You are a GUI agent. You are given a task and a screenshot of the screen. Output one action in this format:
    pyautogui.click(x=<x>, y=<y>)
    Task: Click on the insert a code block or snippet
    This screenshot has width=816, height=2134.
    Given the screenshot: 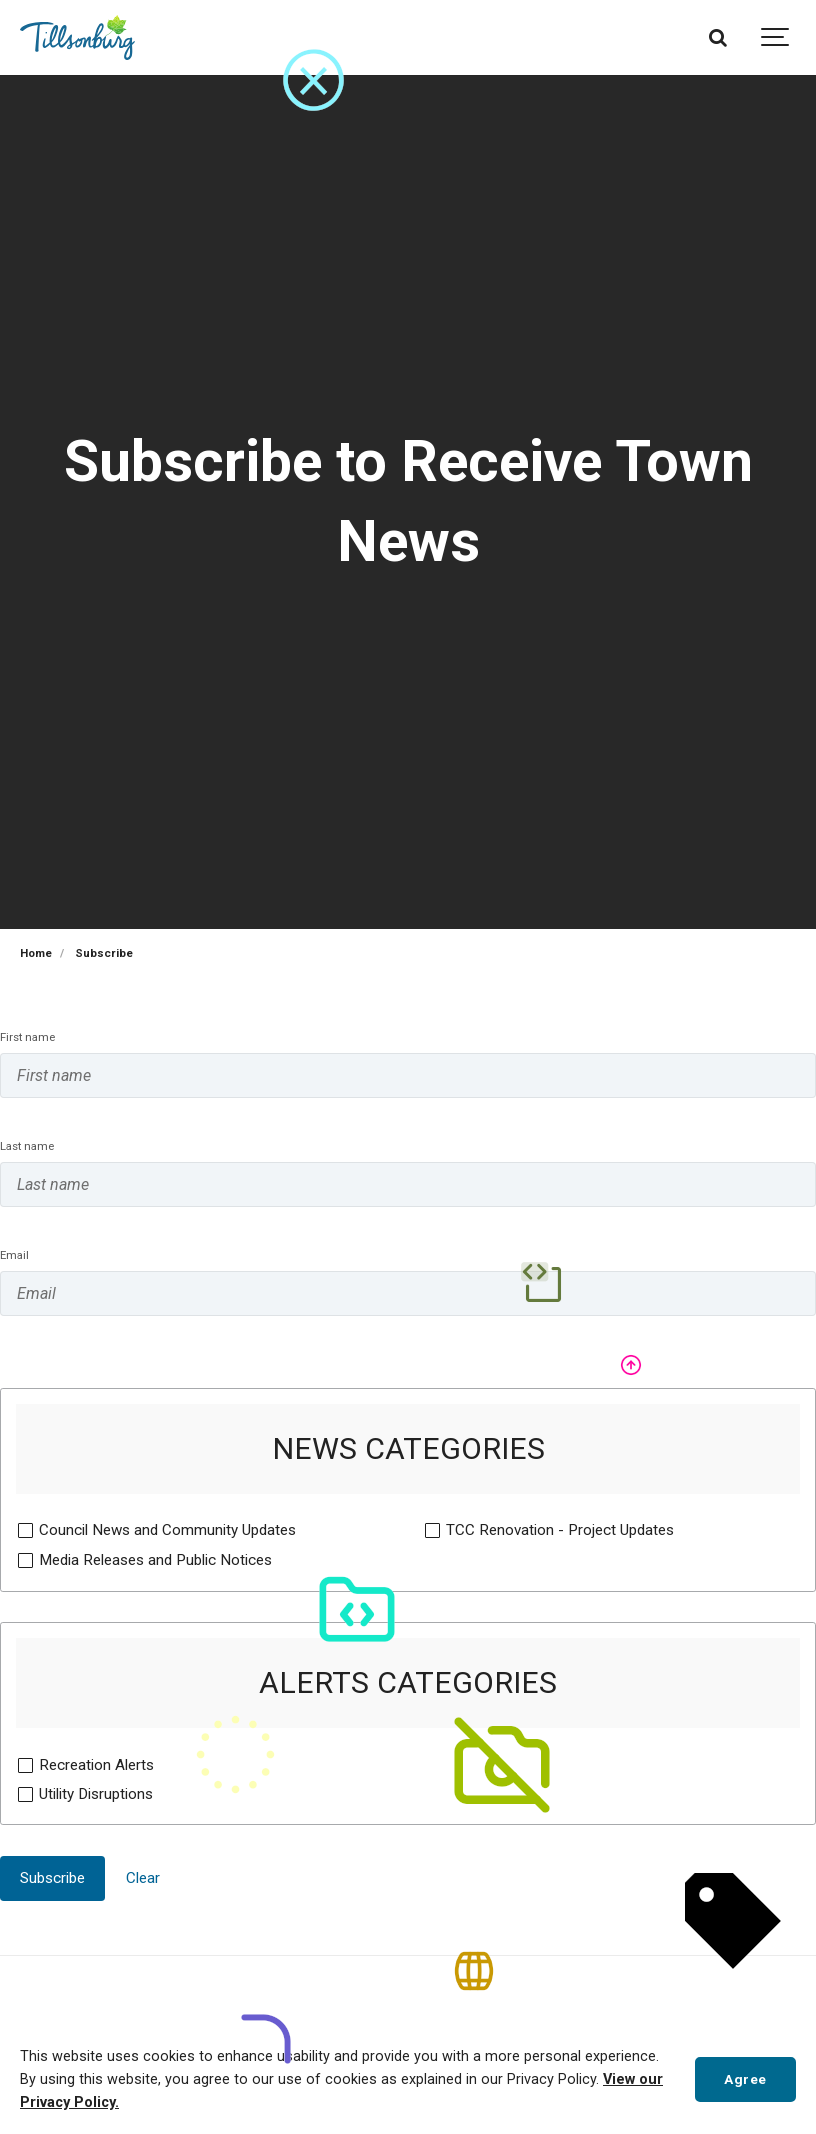 What is the action you would take?
    pyautogui.click(x=543, y=1284)
    